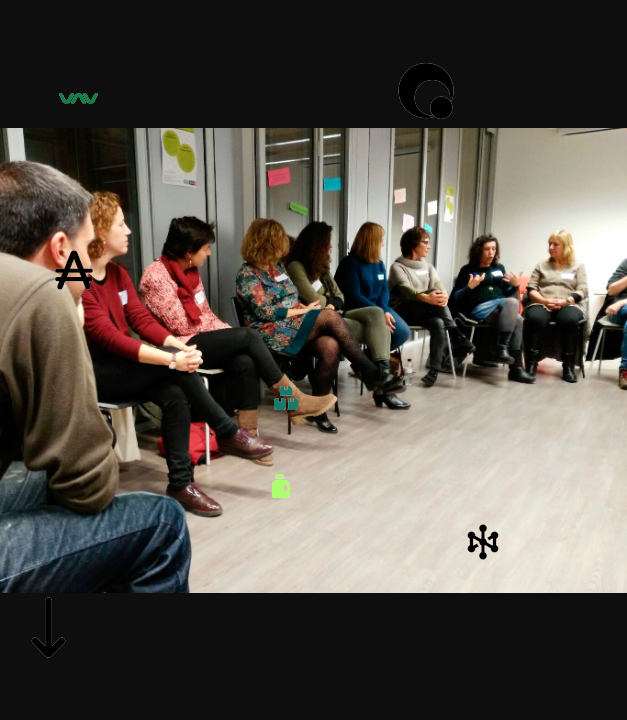  I want to click on view inventory or packages, so click(286, 398).